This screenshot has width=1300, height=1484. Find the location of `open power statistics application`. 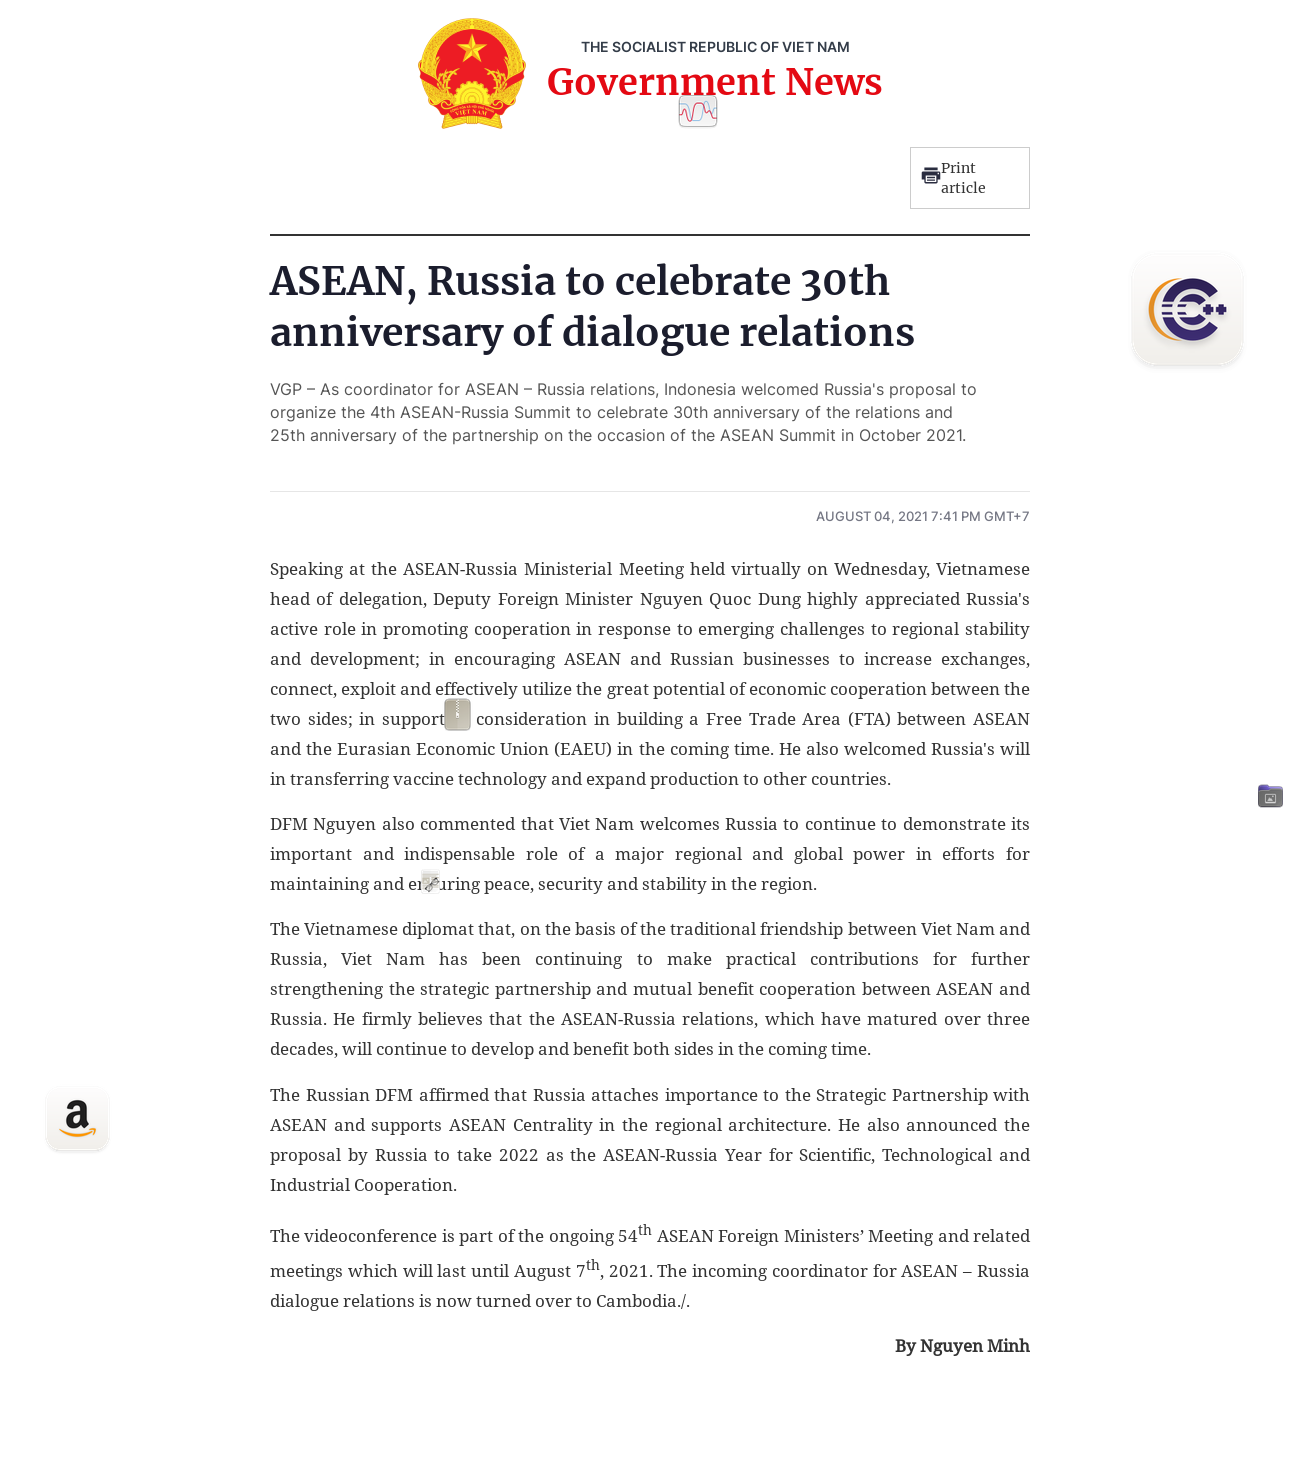

open power statistics application is located at coordinates (698, 111).